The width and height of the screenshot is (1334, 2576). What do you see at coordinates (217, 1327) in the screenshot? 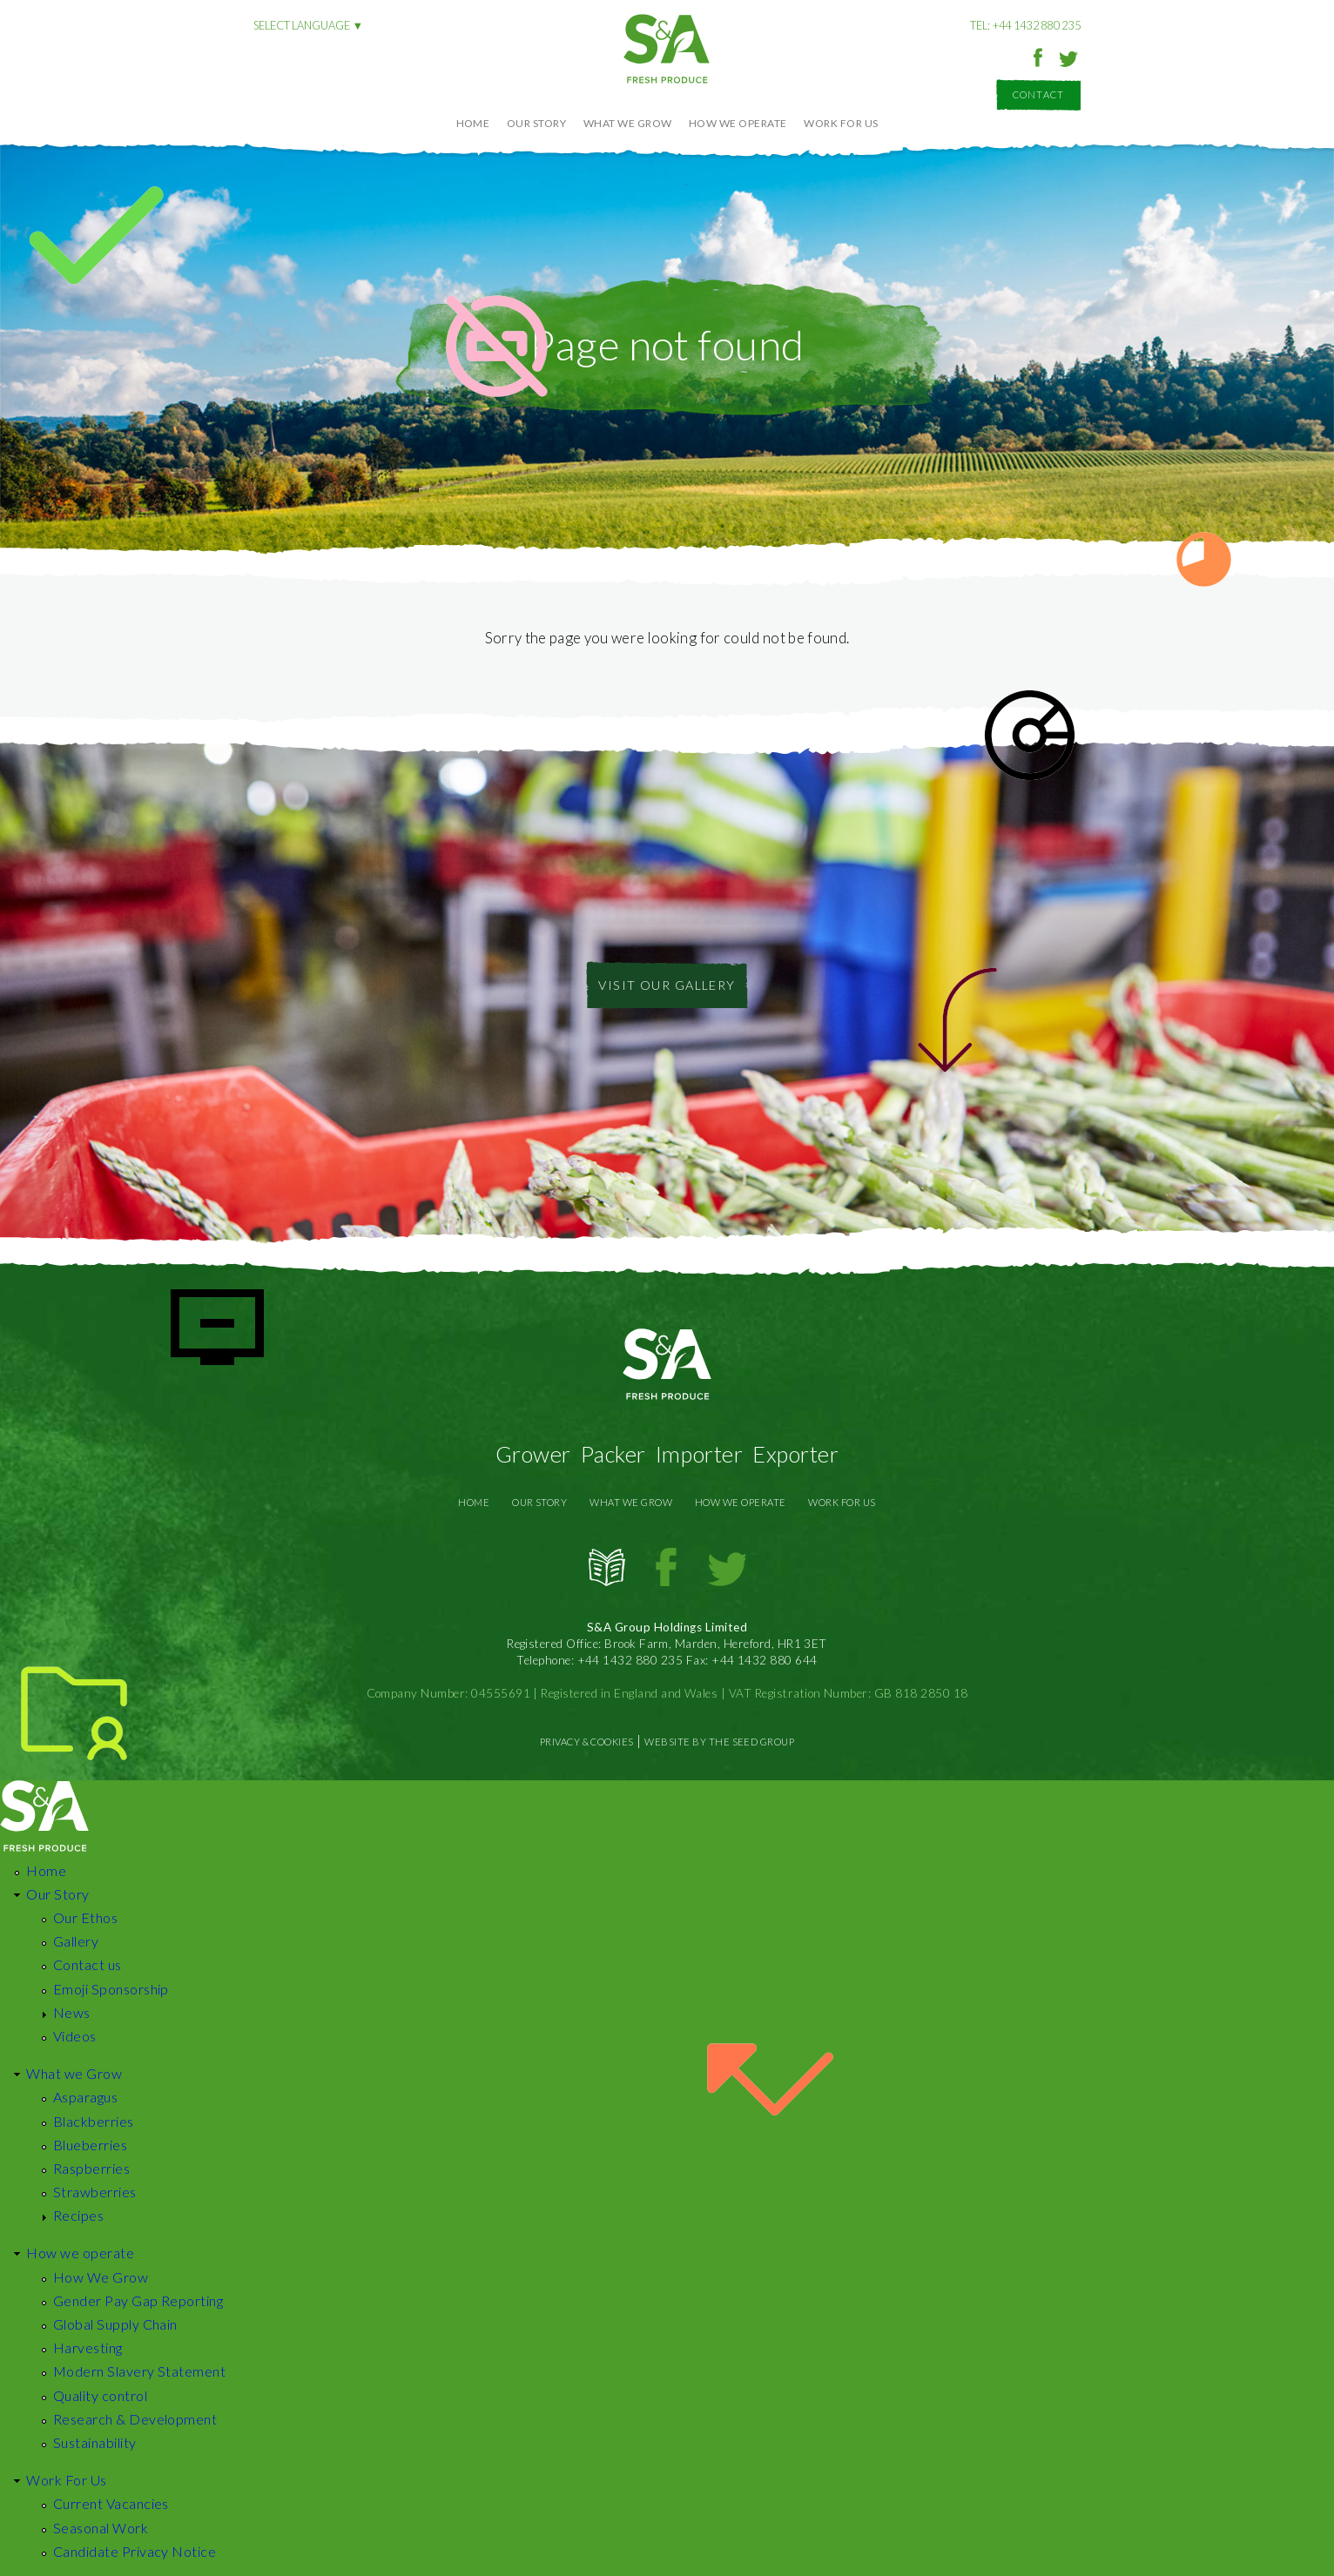
I see `remove item from media queue` at bounding box center [217, 1327].